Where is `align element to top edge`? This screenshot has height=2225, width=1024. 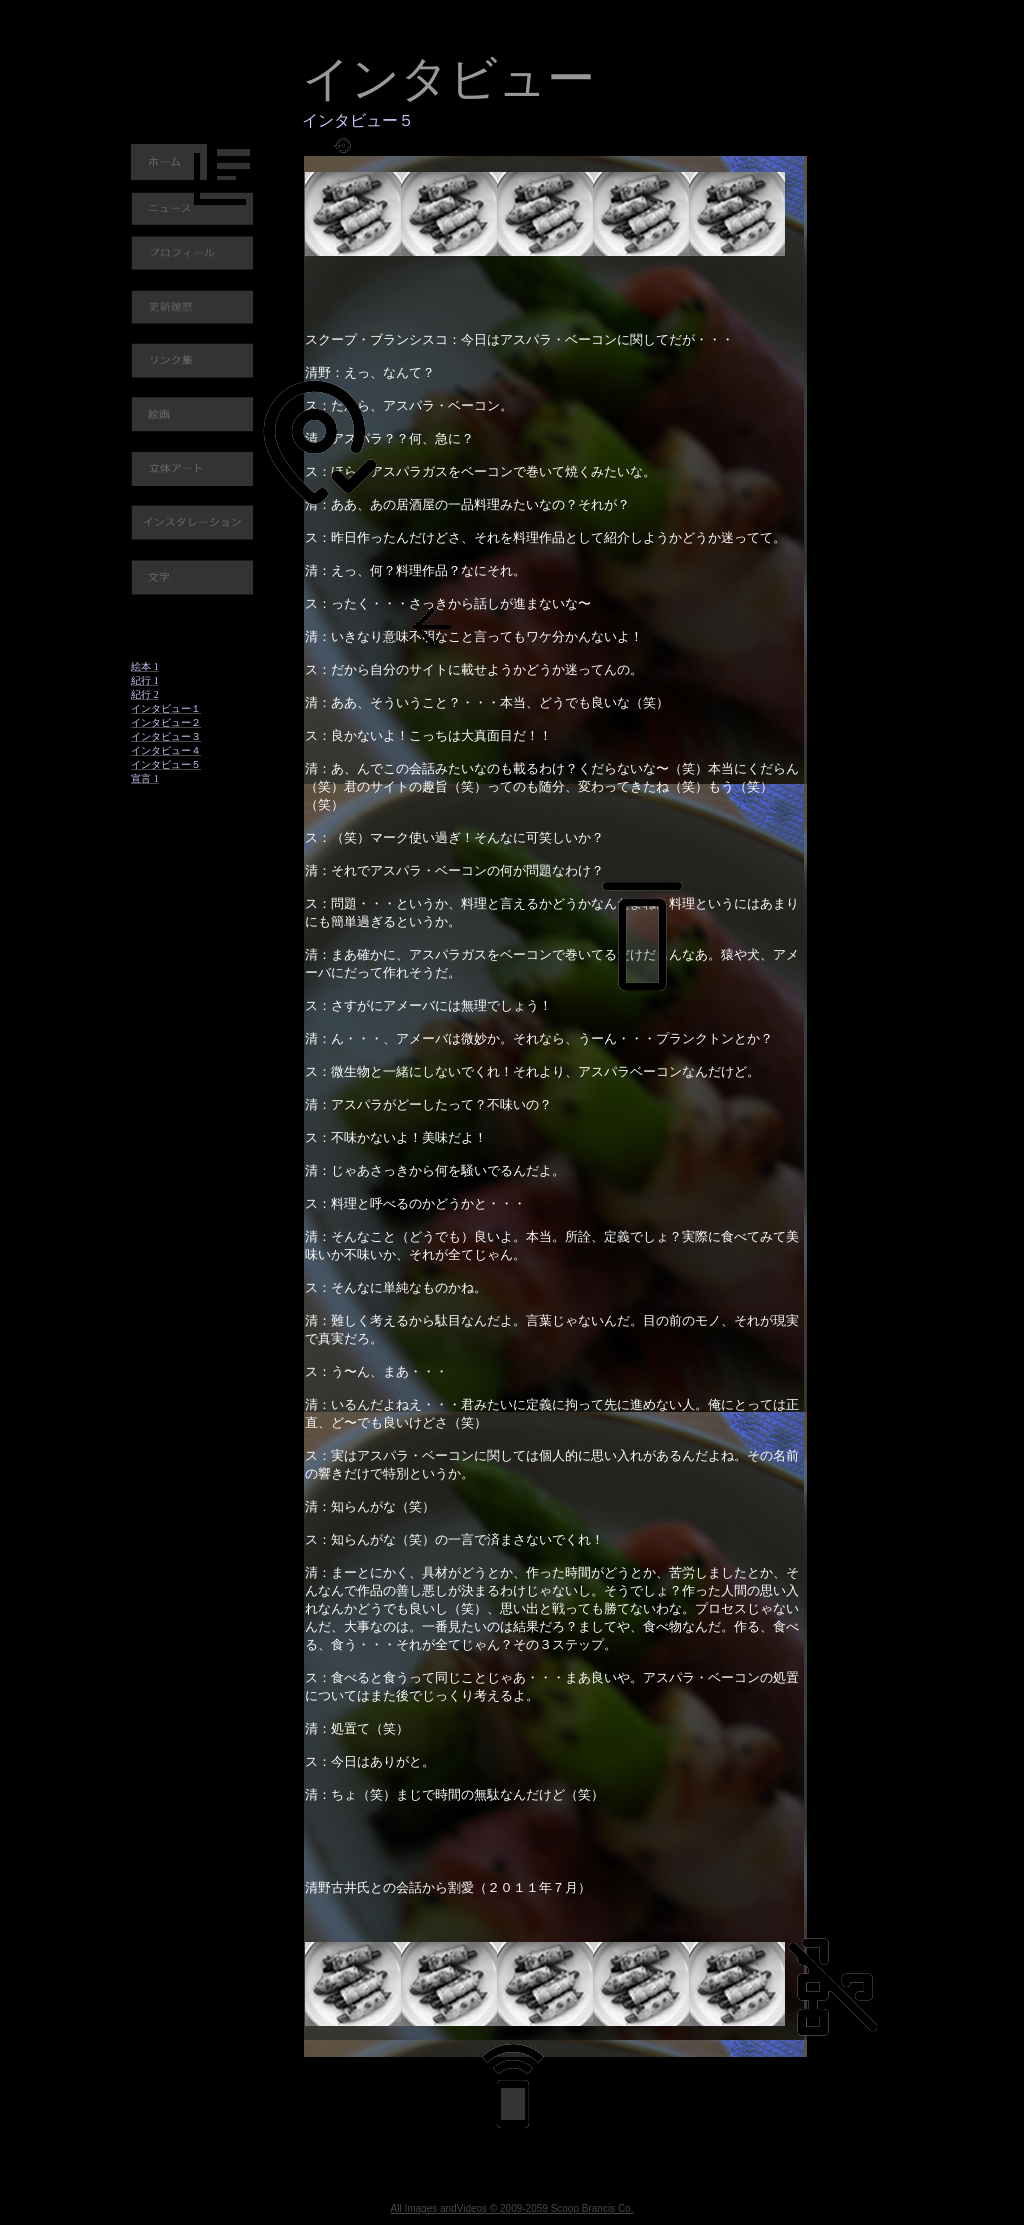
align element to top edge is located at coordinates (642, 934).